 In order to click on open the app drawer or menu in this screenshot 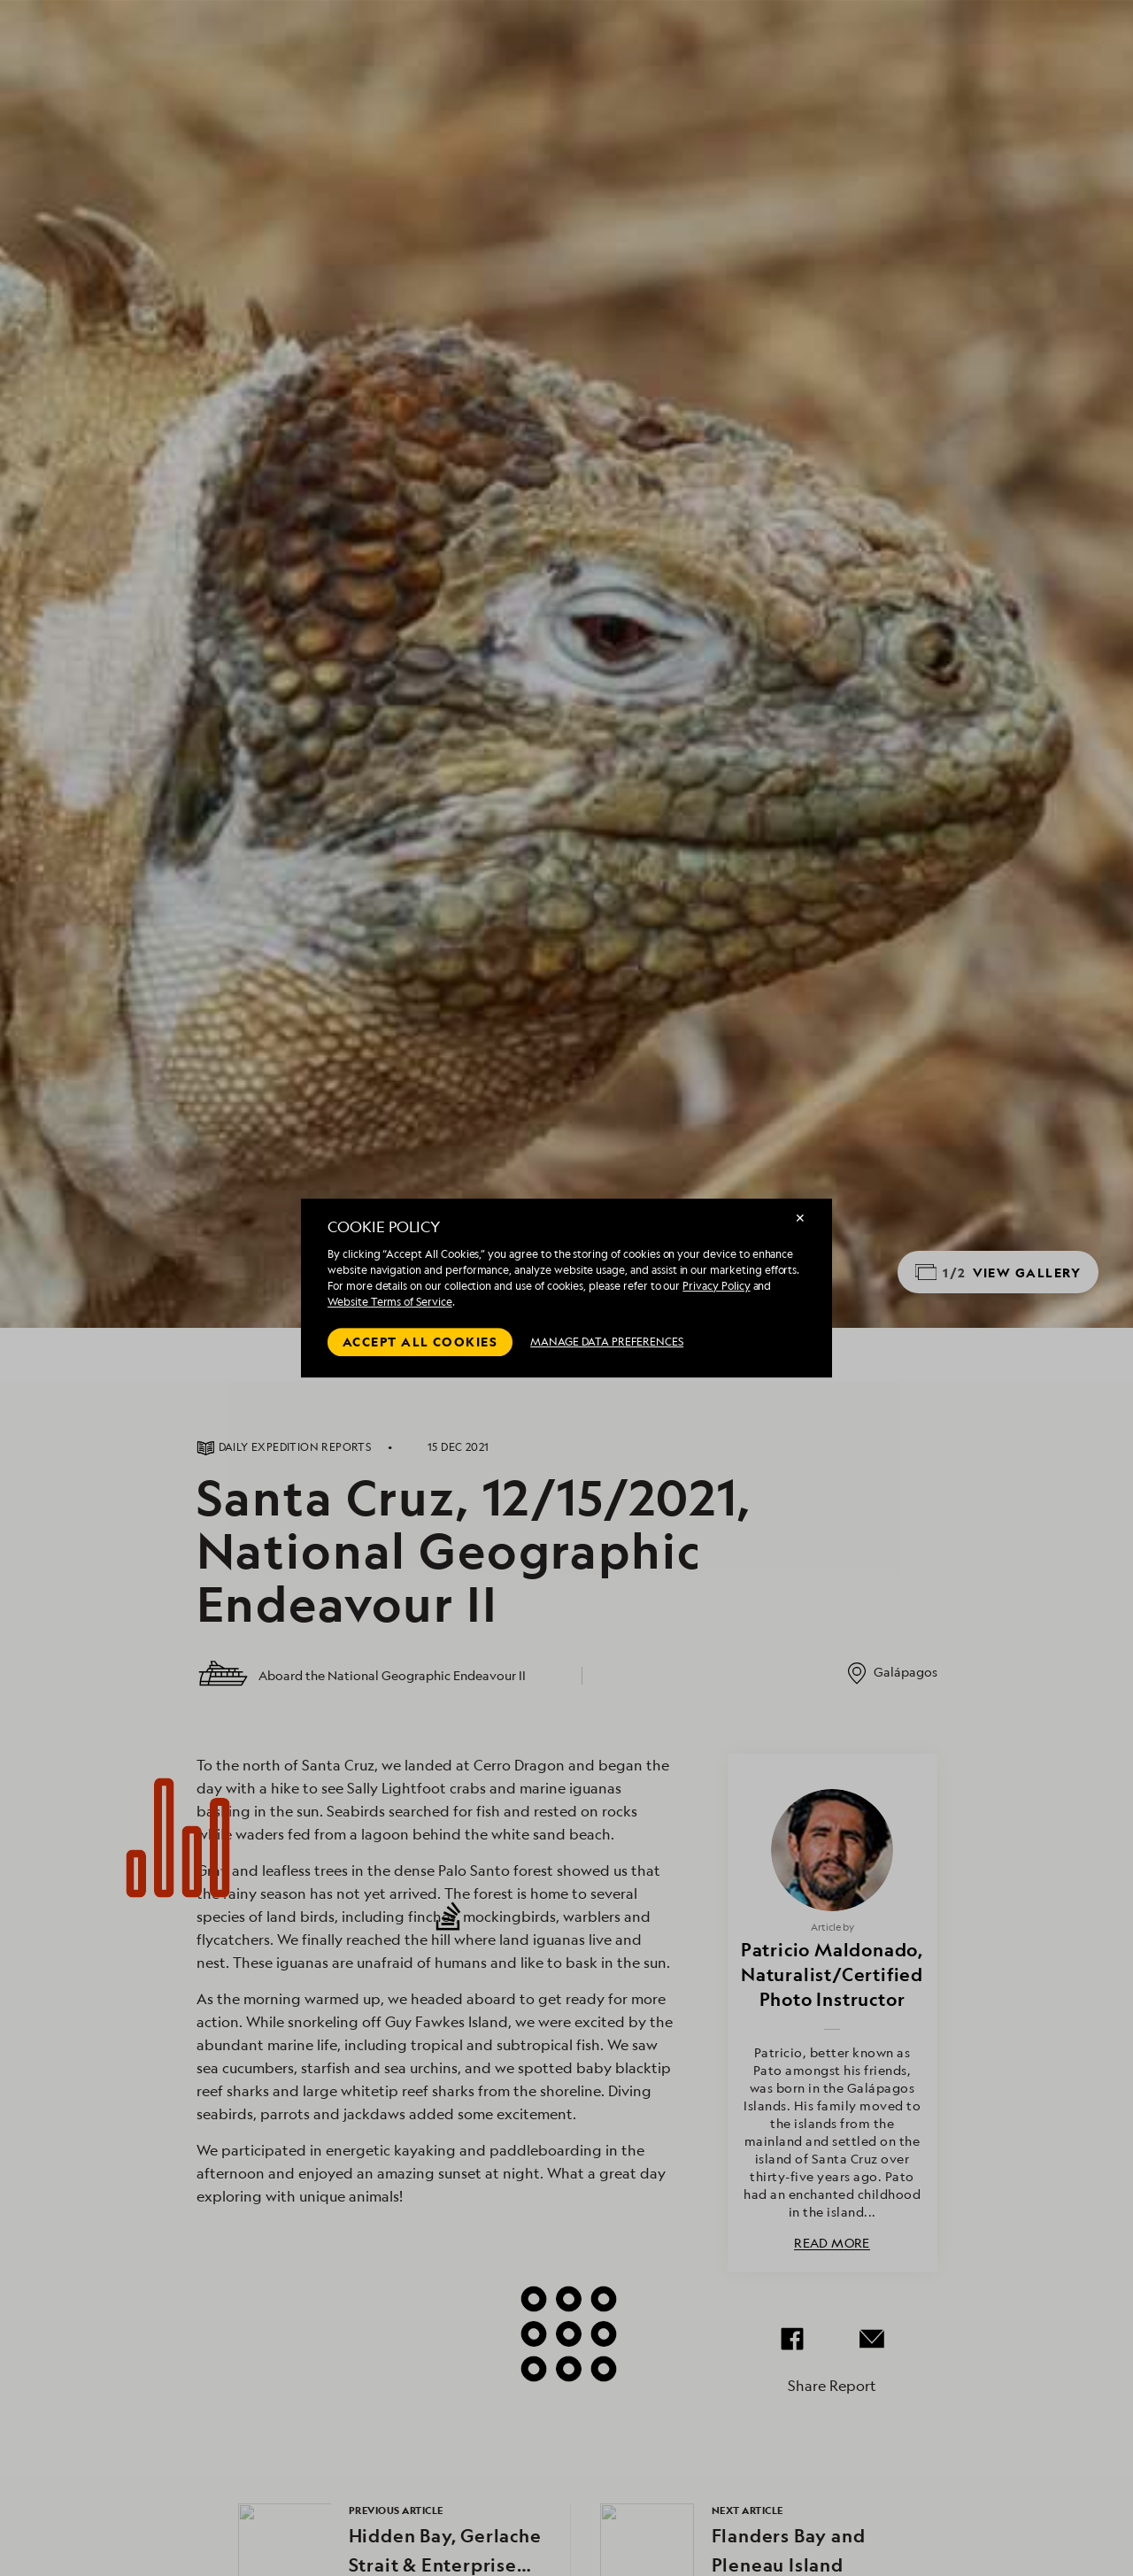, I will do `click(568, 2333)`.